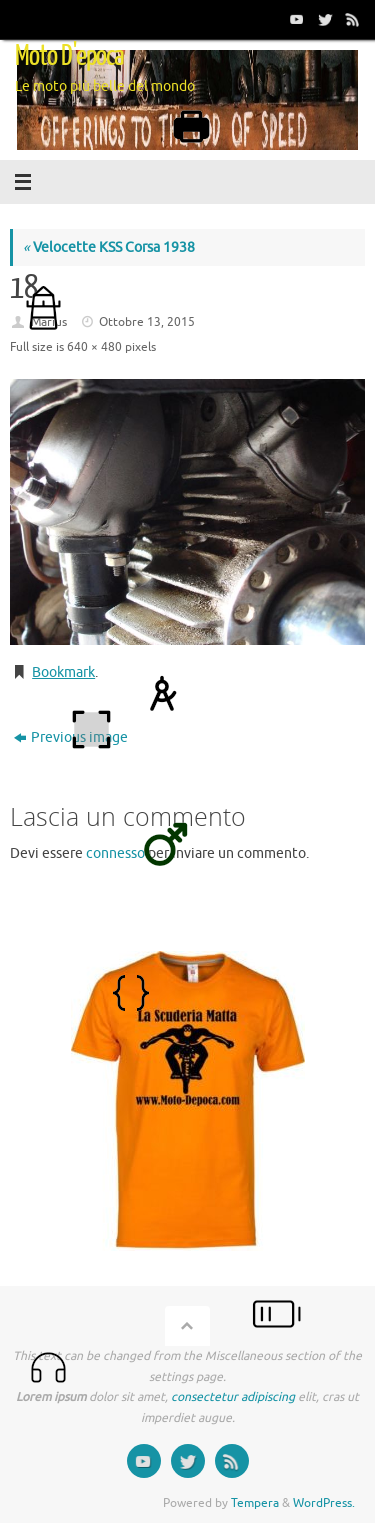 The width and height of the screenshot is (375, 1523). I want to click on print the current document, so click(191, 126).